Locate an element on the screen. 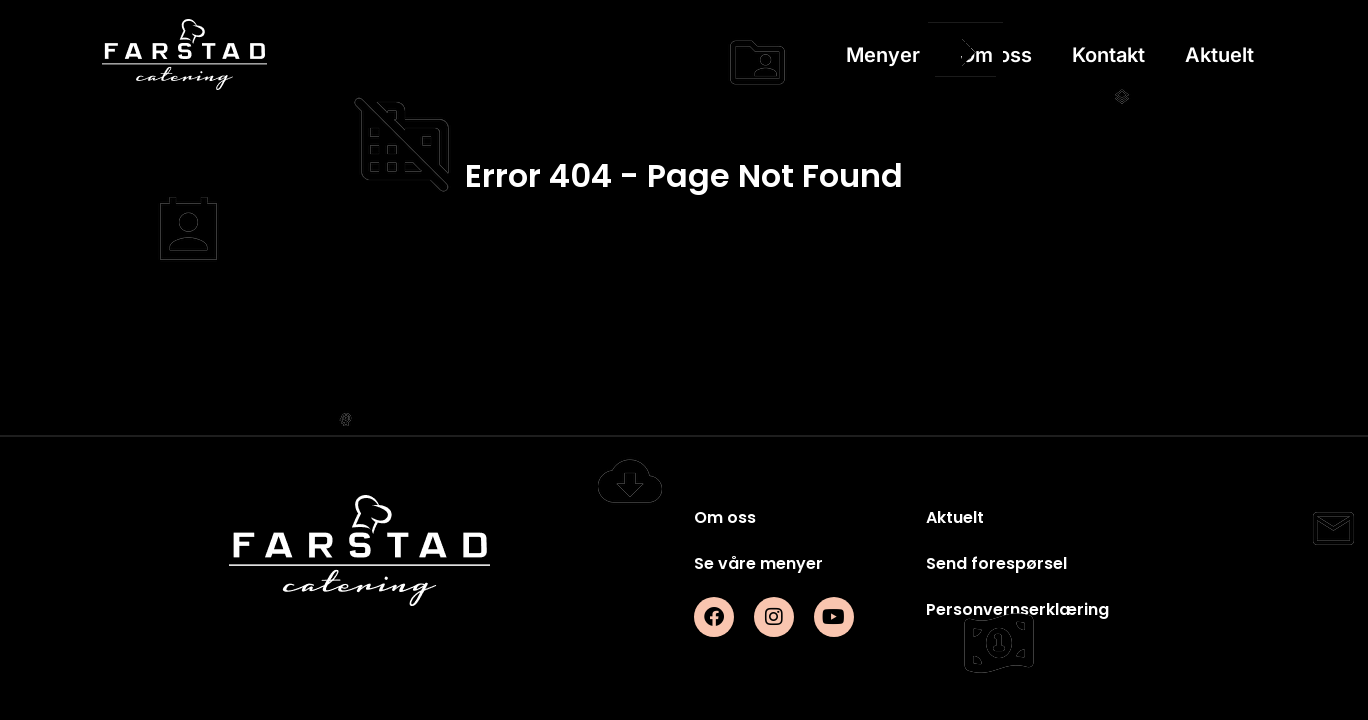 This screenshot has height=720, width=1368. open your email inbox is located at coordinates (1333, 528).